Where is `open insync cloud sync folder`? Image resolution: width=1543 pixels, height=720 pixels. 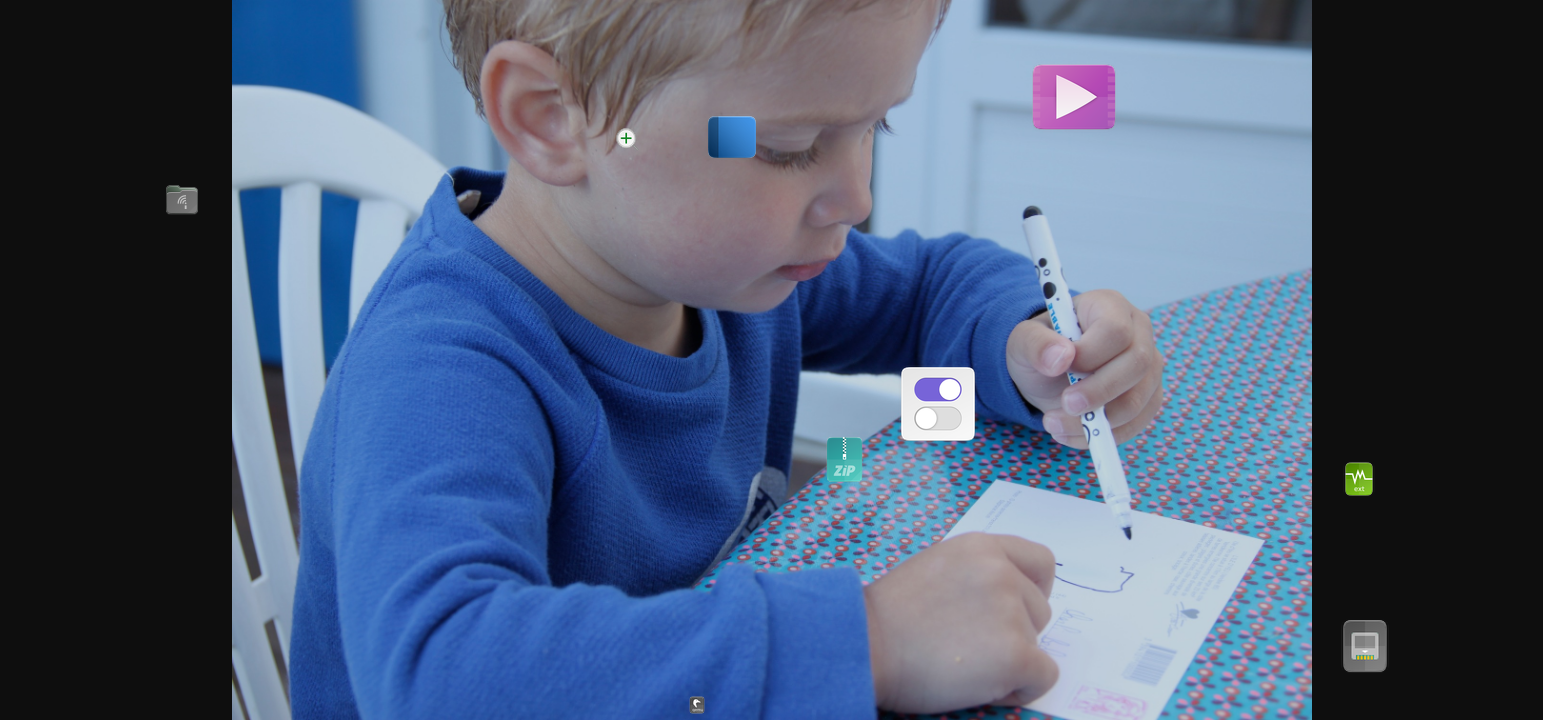 open insync cloud sync folder is located at coordinates (182, 199).